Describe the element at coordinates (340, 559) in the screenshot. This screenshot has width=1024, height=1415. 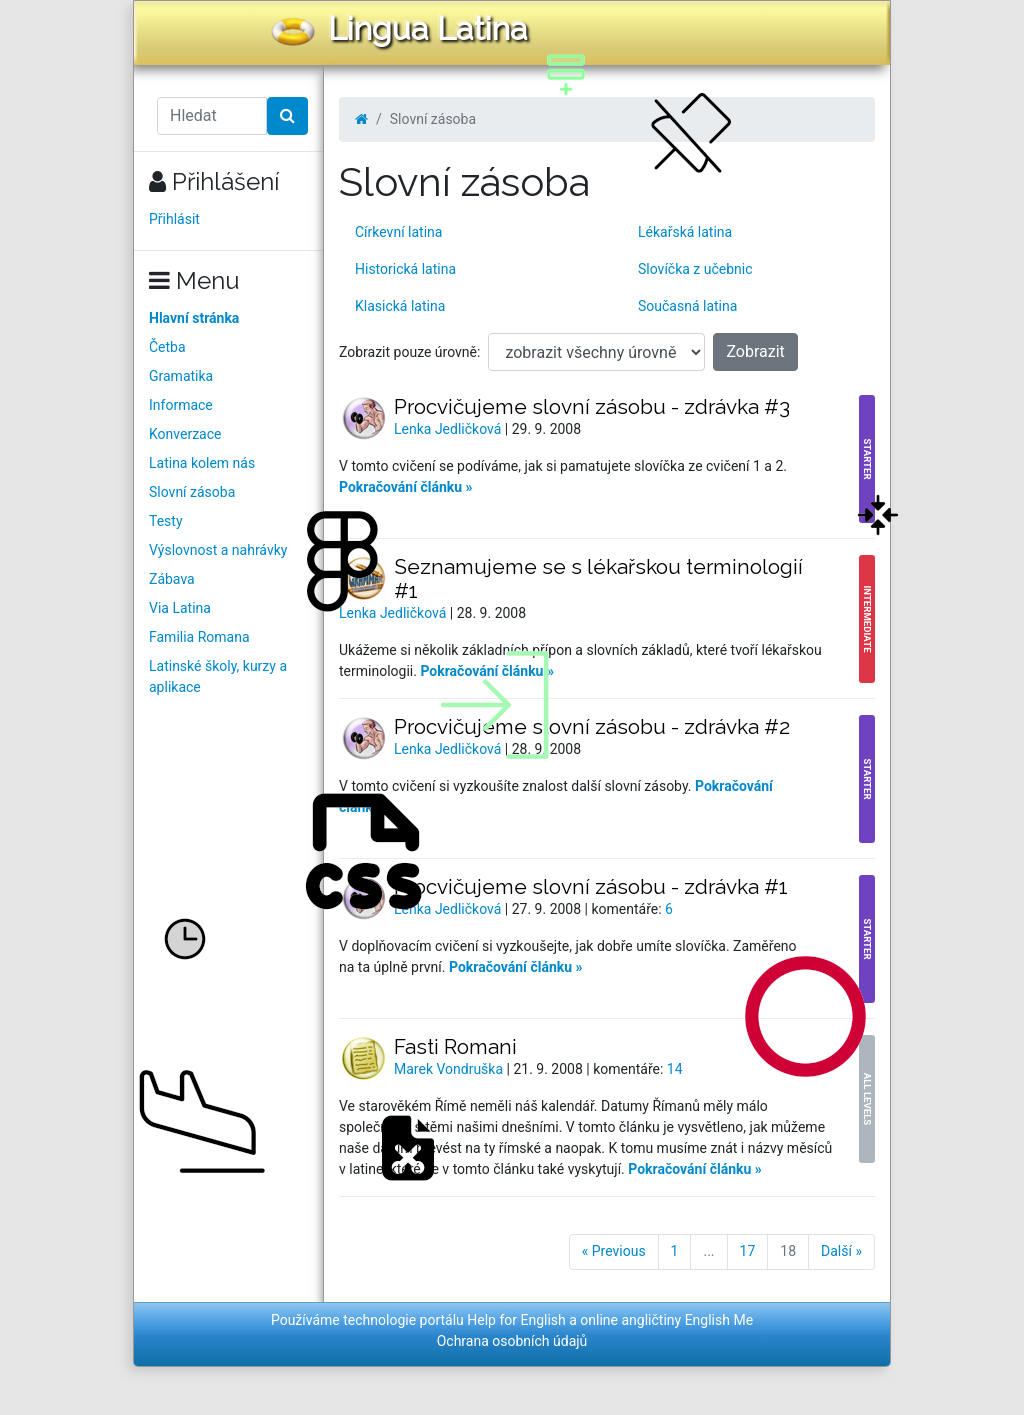
I see `open figma` at that location.